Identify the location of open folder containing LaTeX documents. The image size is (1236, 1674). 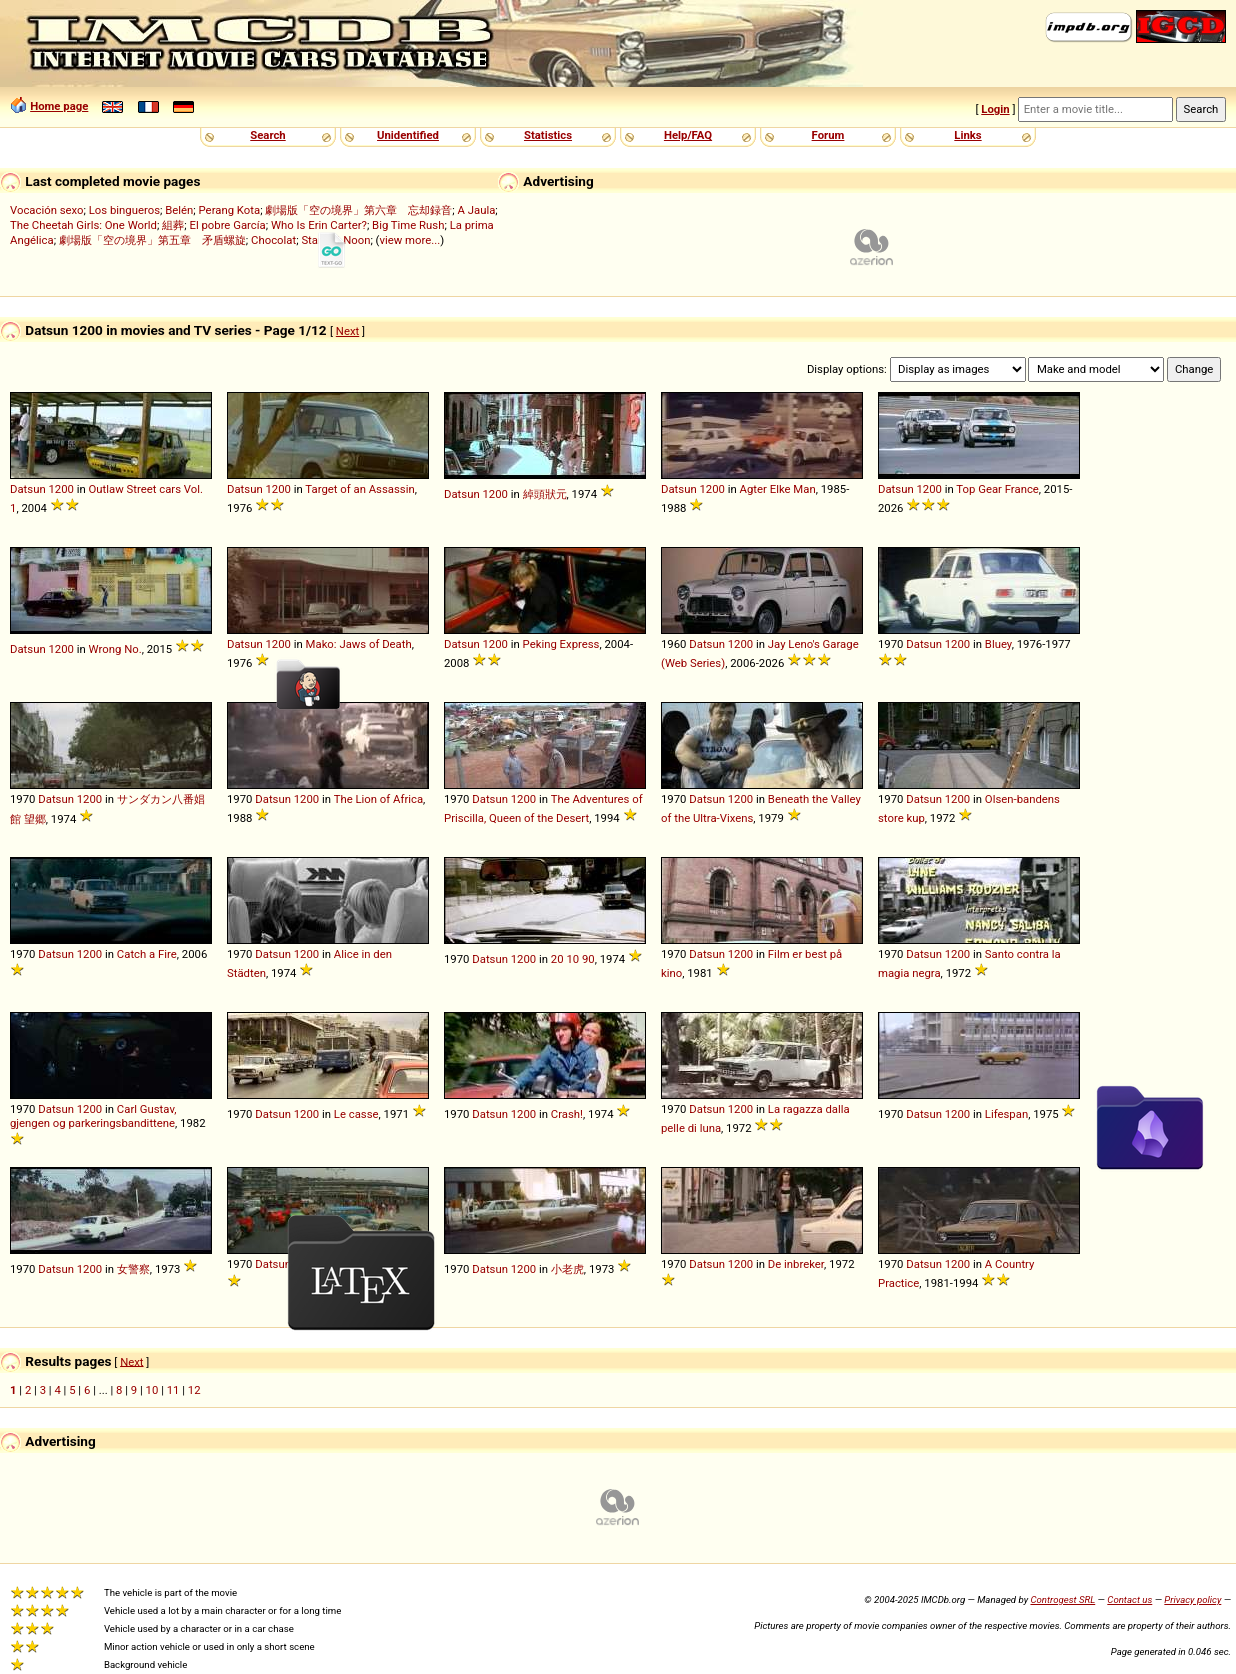
(360, 1276).